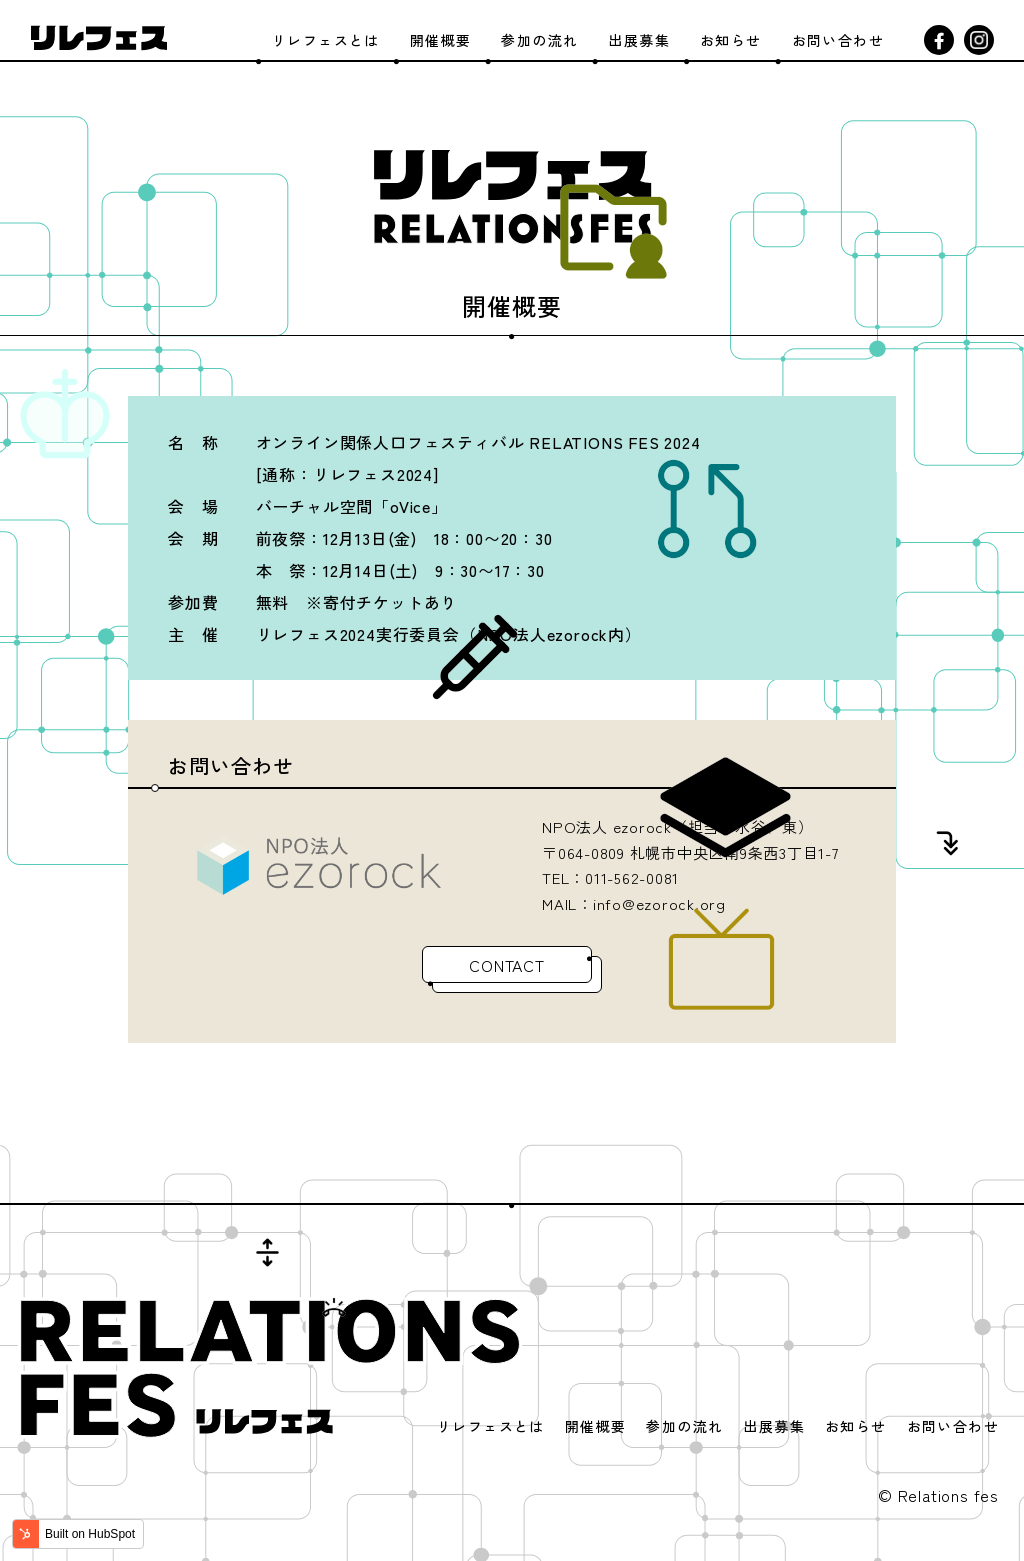 This screenshot has height=1561, width=1024. I want to click on view layers or stacked content, so click(725, 809).